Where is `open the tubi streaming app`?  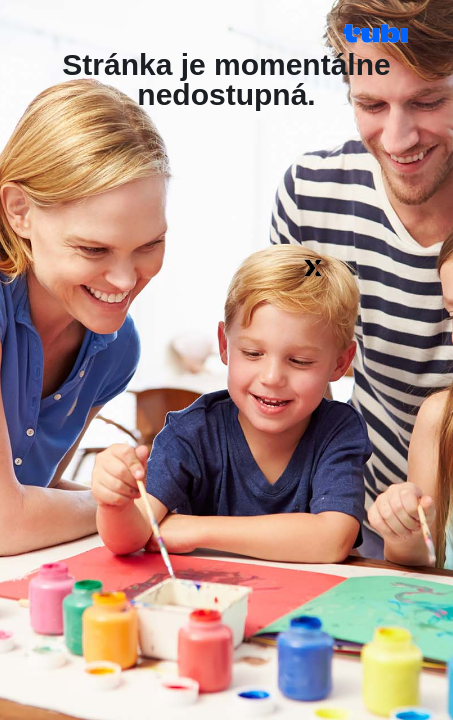 open the tubi streaming app is located at coordinates (375, 33).